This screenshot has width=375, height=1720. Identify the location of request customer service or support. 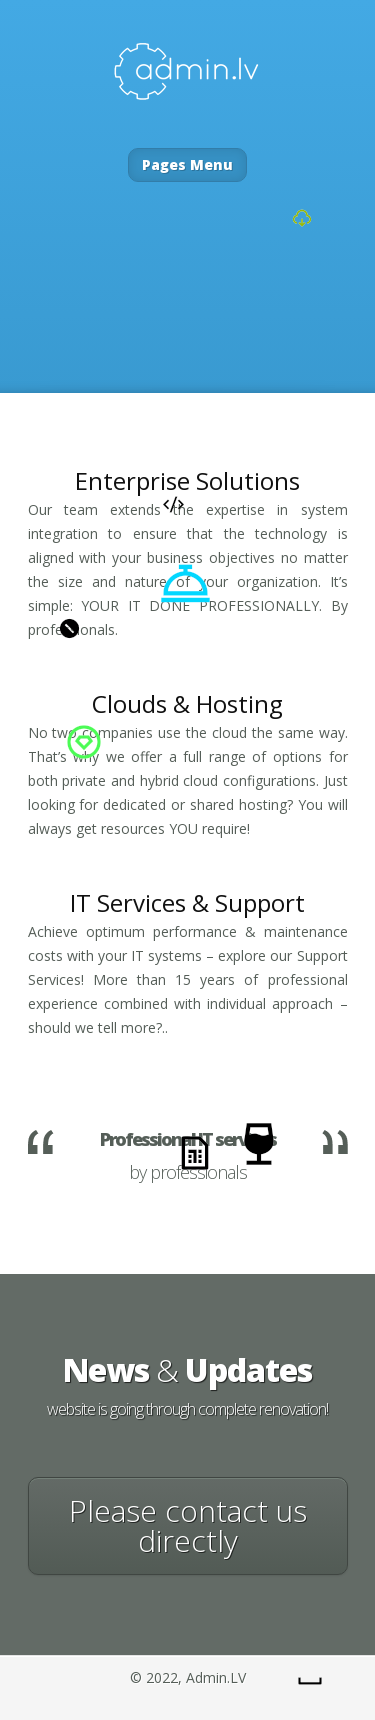
(185, 584).